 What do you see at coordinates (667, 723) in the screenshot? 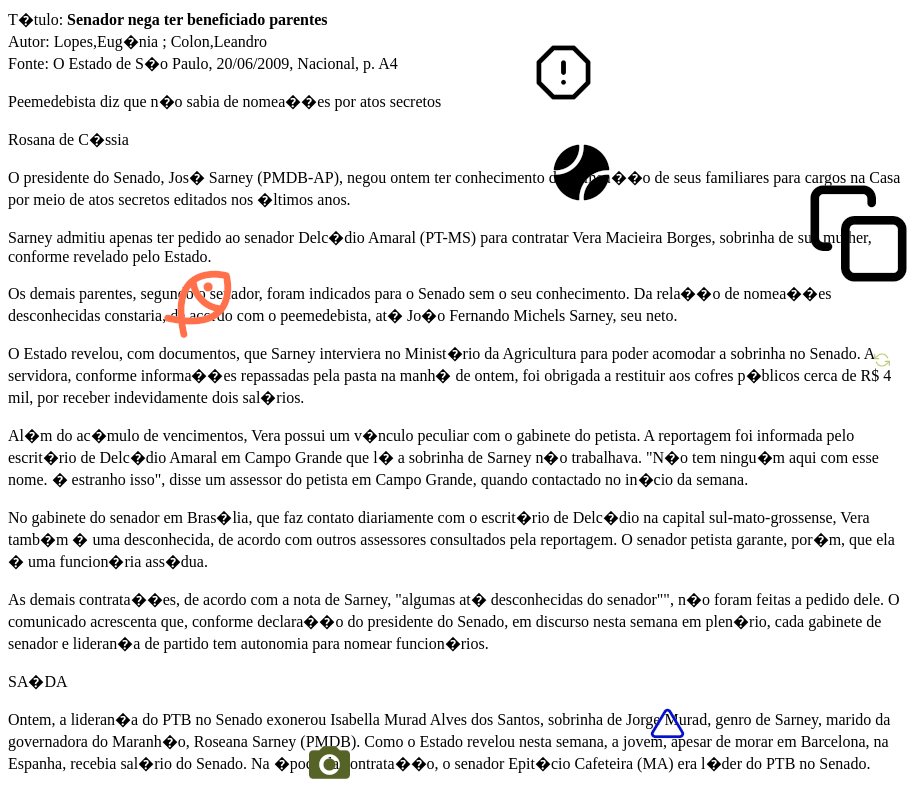
I see `indicates a warning or caution state` at bounding box center [667, 723].